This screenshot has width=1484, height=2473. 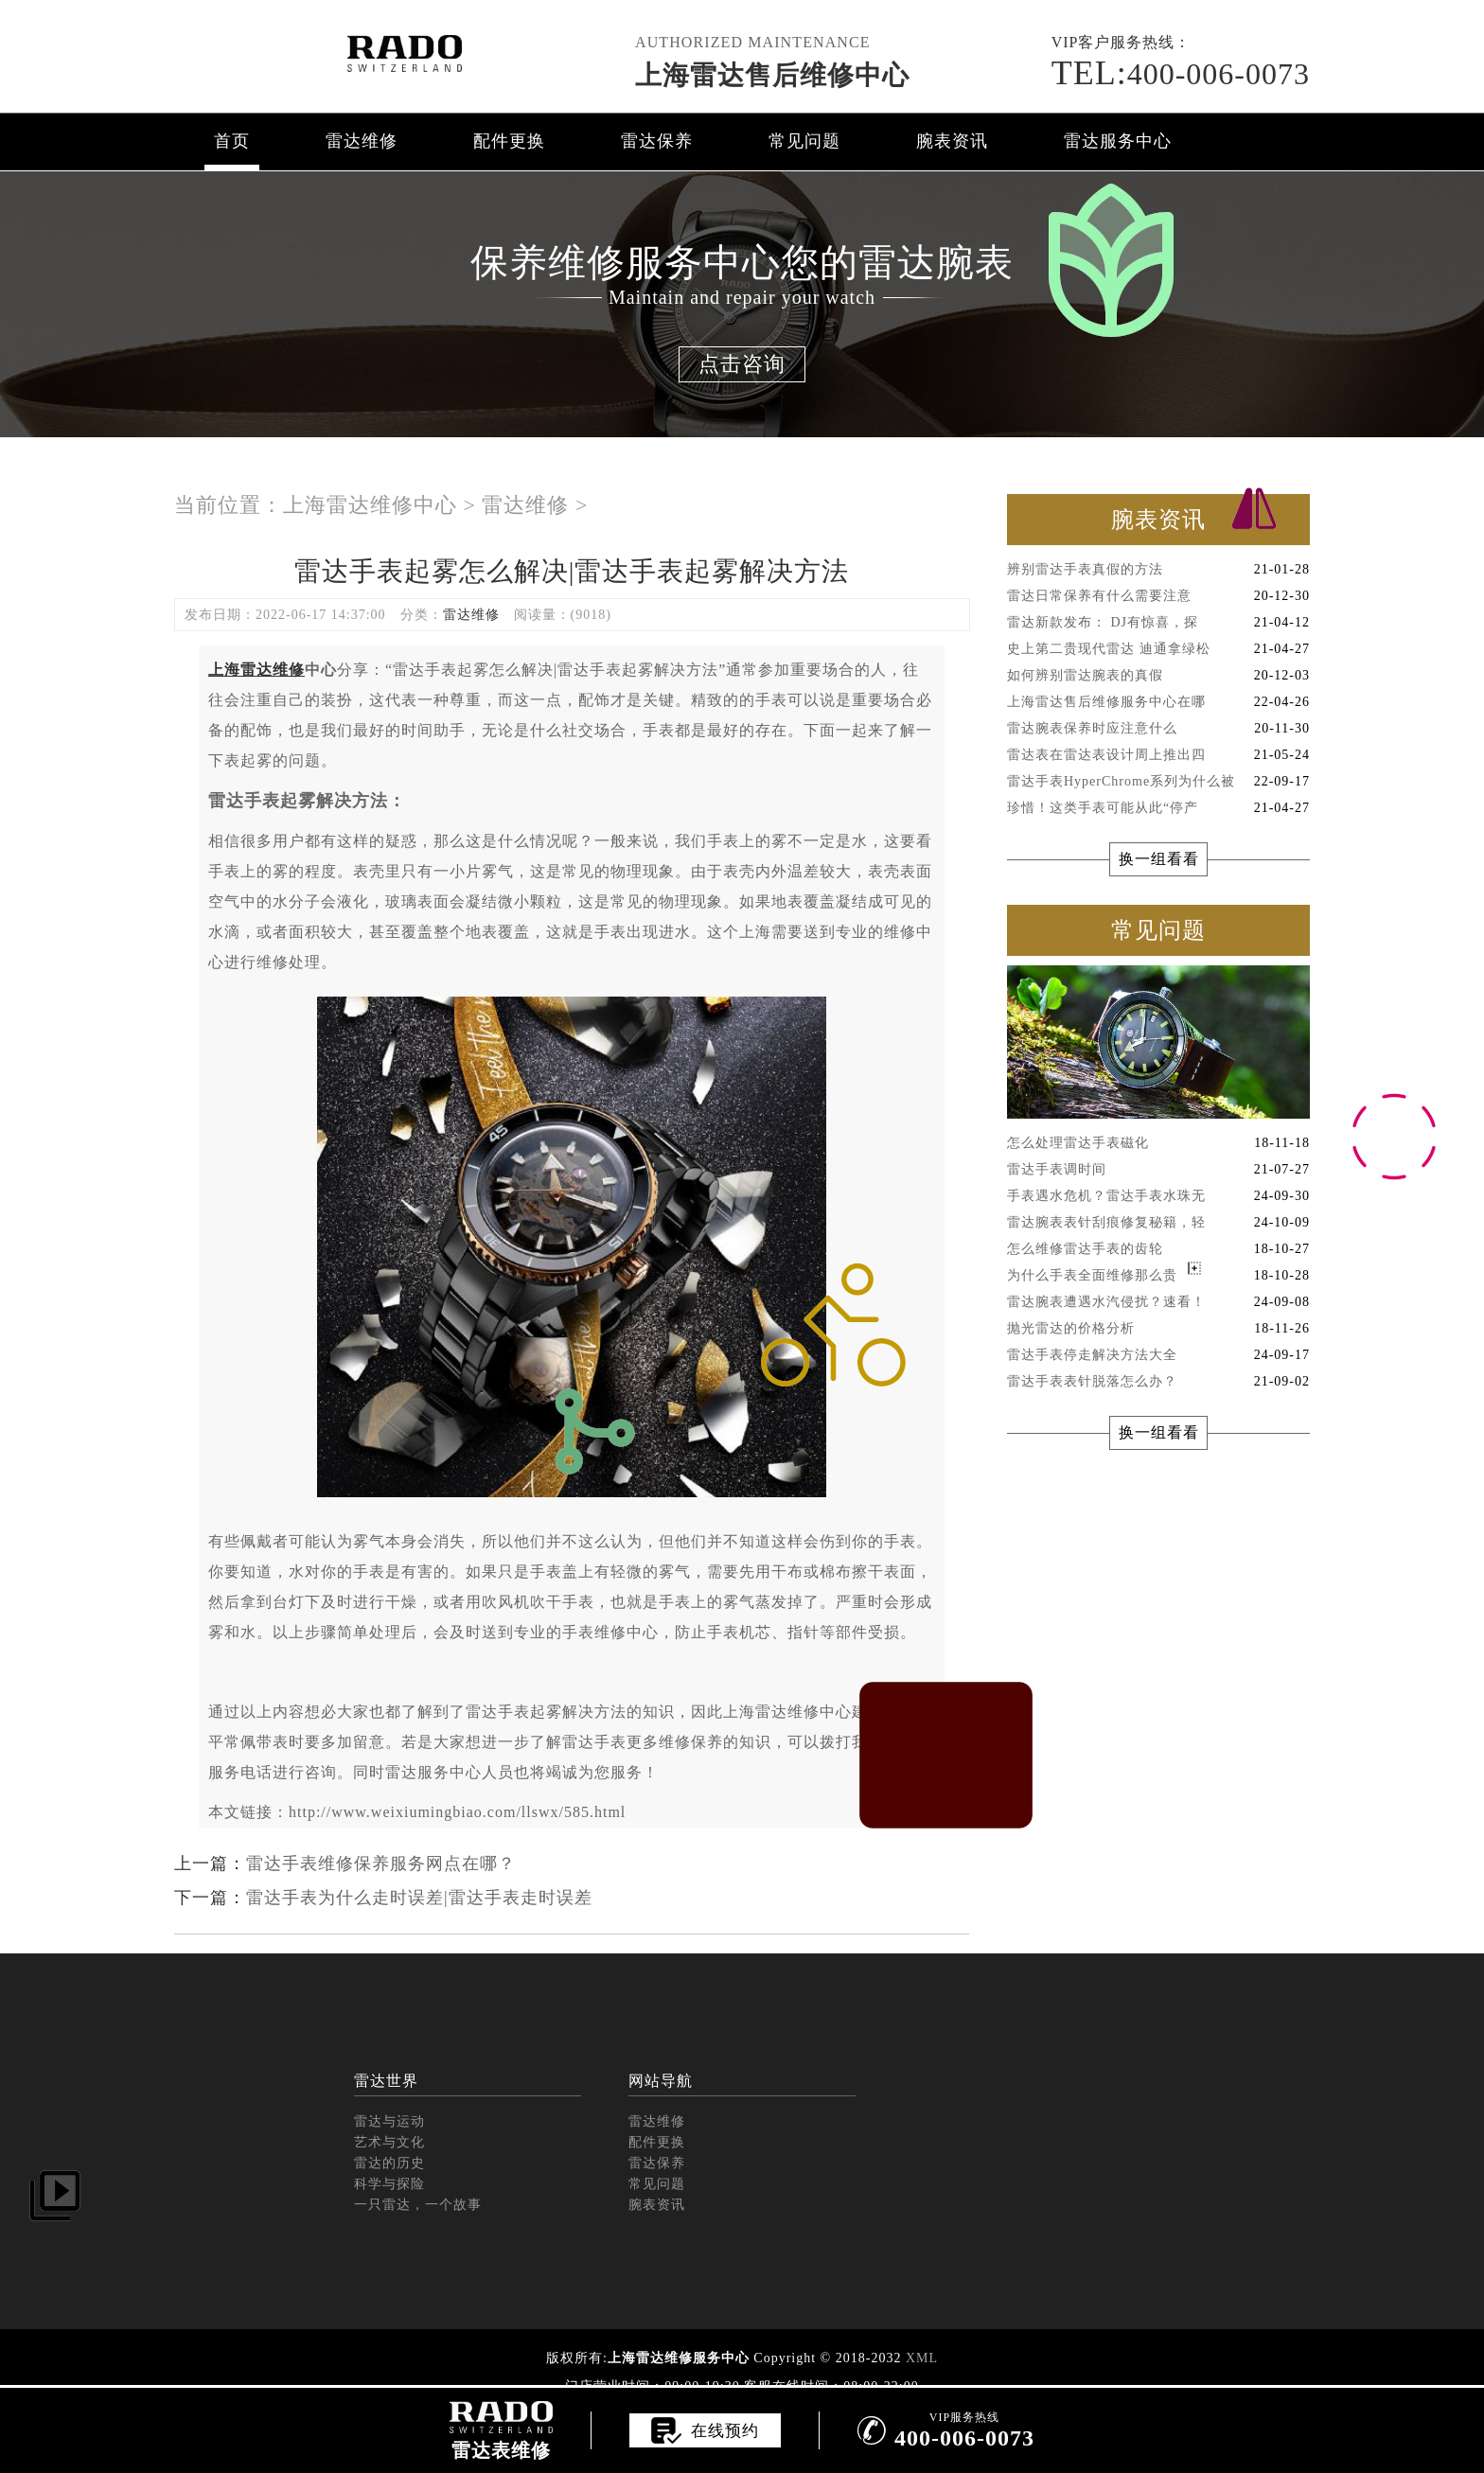 What do you see at coordinates (945, 1755) in the screenshot?
I see `placeholder for image or media content` at bounding box center [945, 1755].